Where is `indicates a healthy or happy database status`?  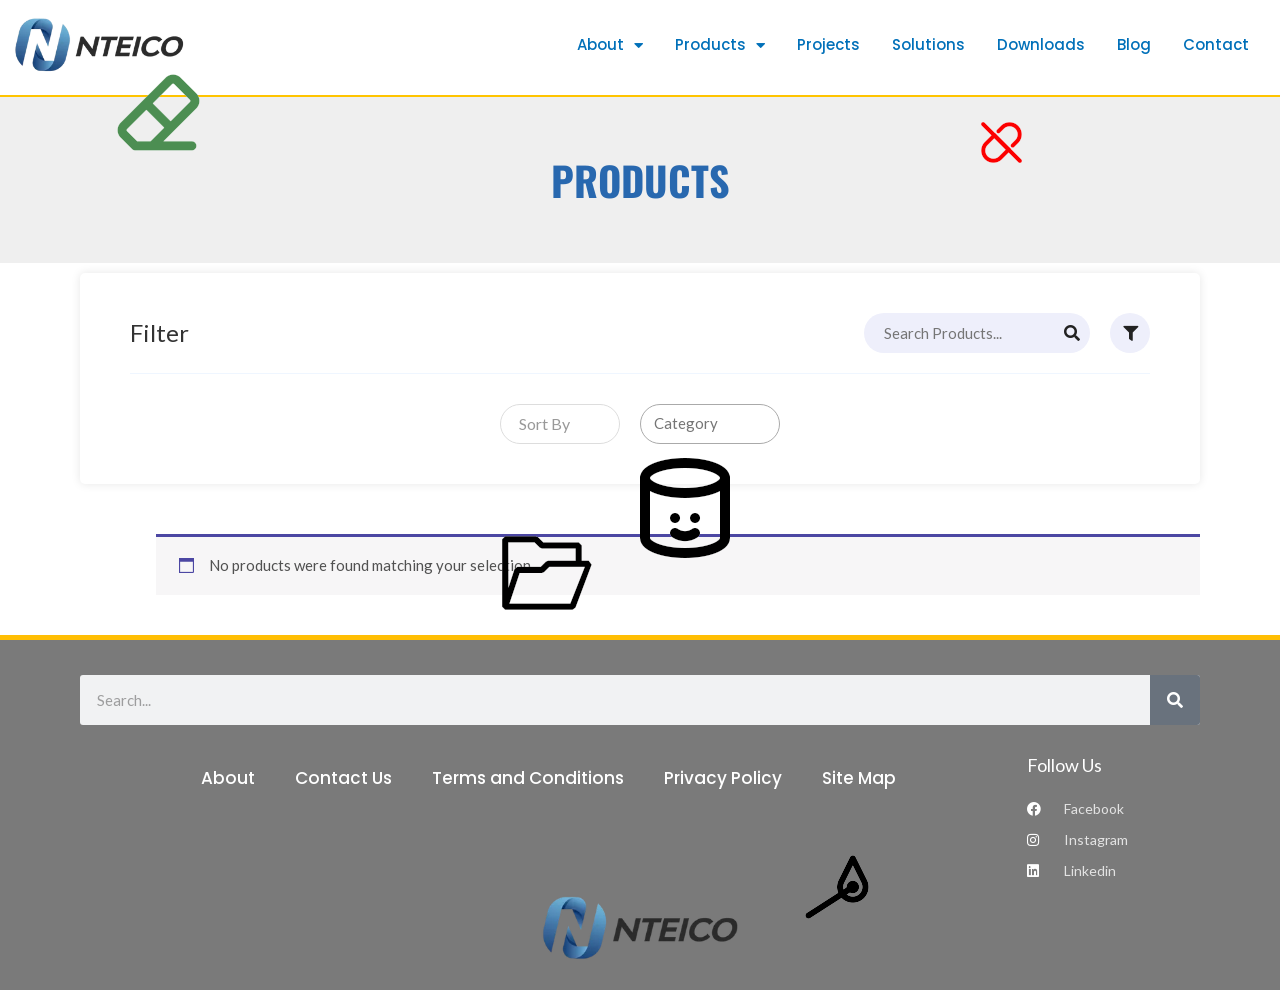
indicates a healthy or happy database status is located at coordinates (685, 508).